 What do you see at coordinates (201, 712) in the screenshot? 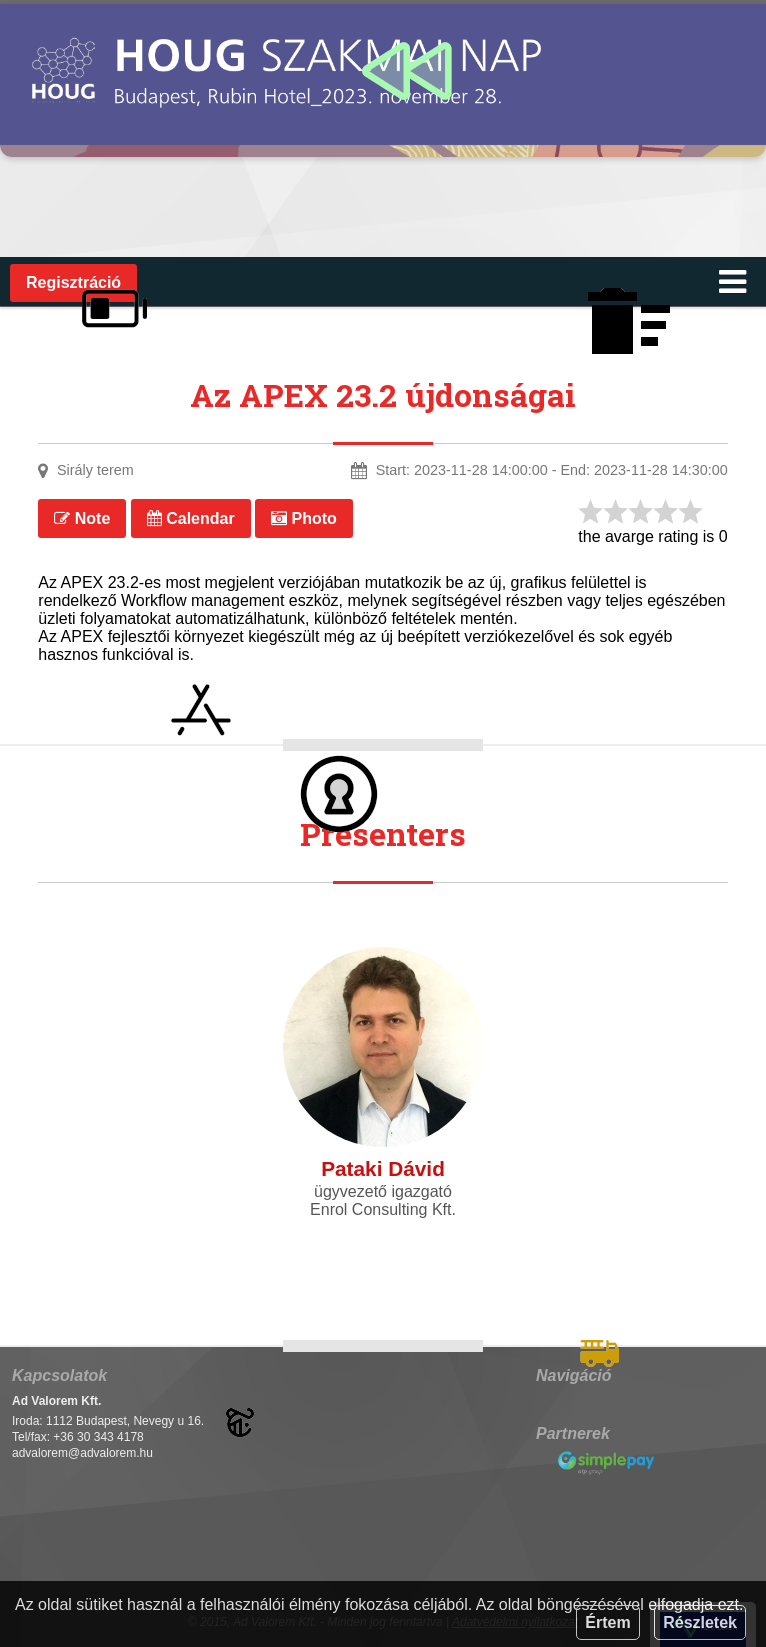
I see `open the app store` at bounding box center [201, 712].